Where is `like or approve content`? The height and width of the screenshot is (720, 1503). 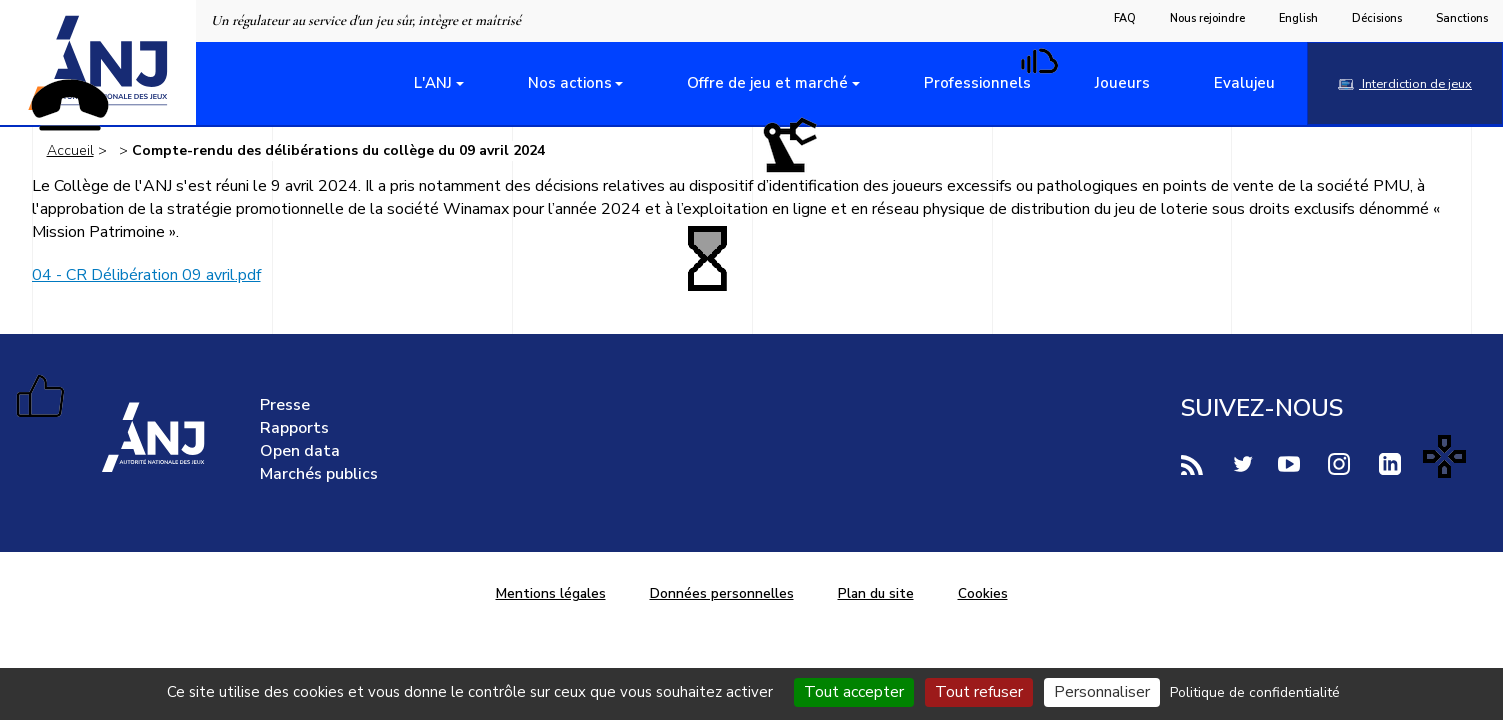 like or approve content is located at coordinates (40, 398).